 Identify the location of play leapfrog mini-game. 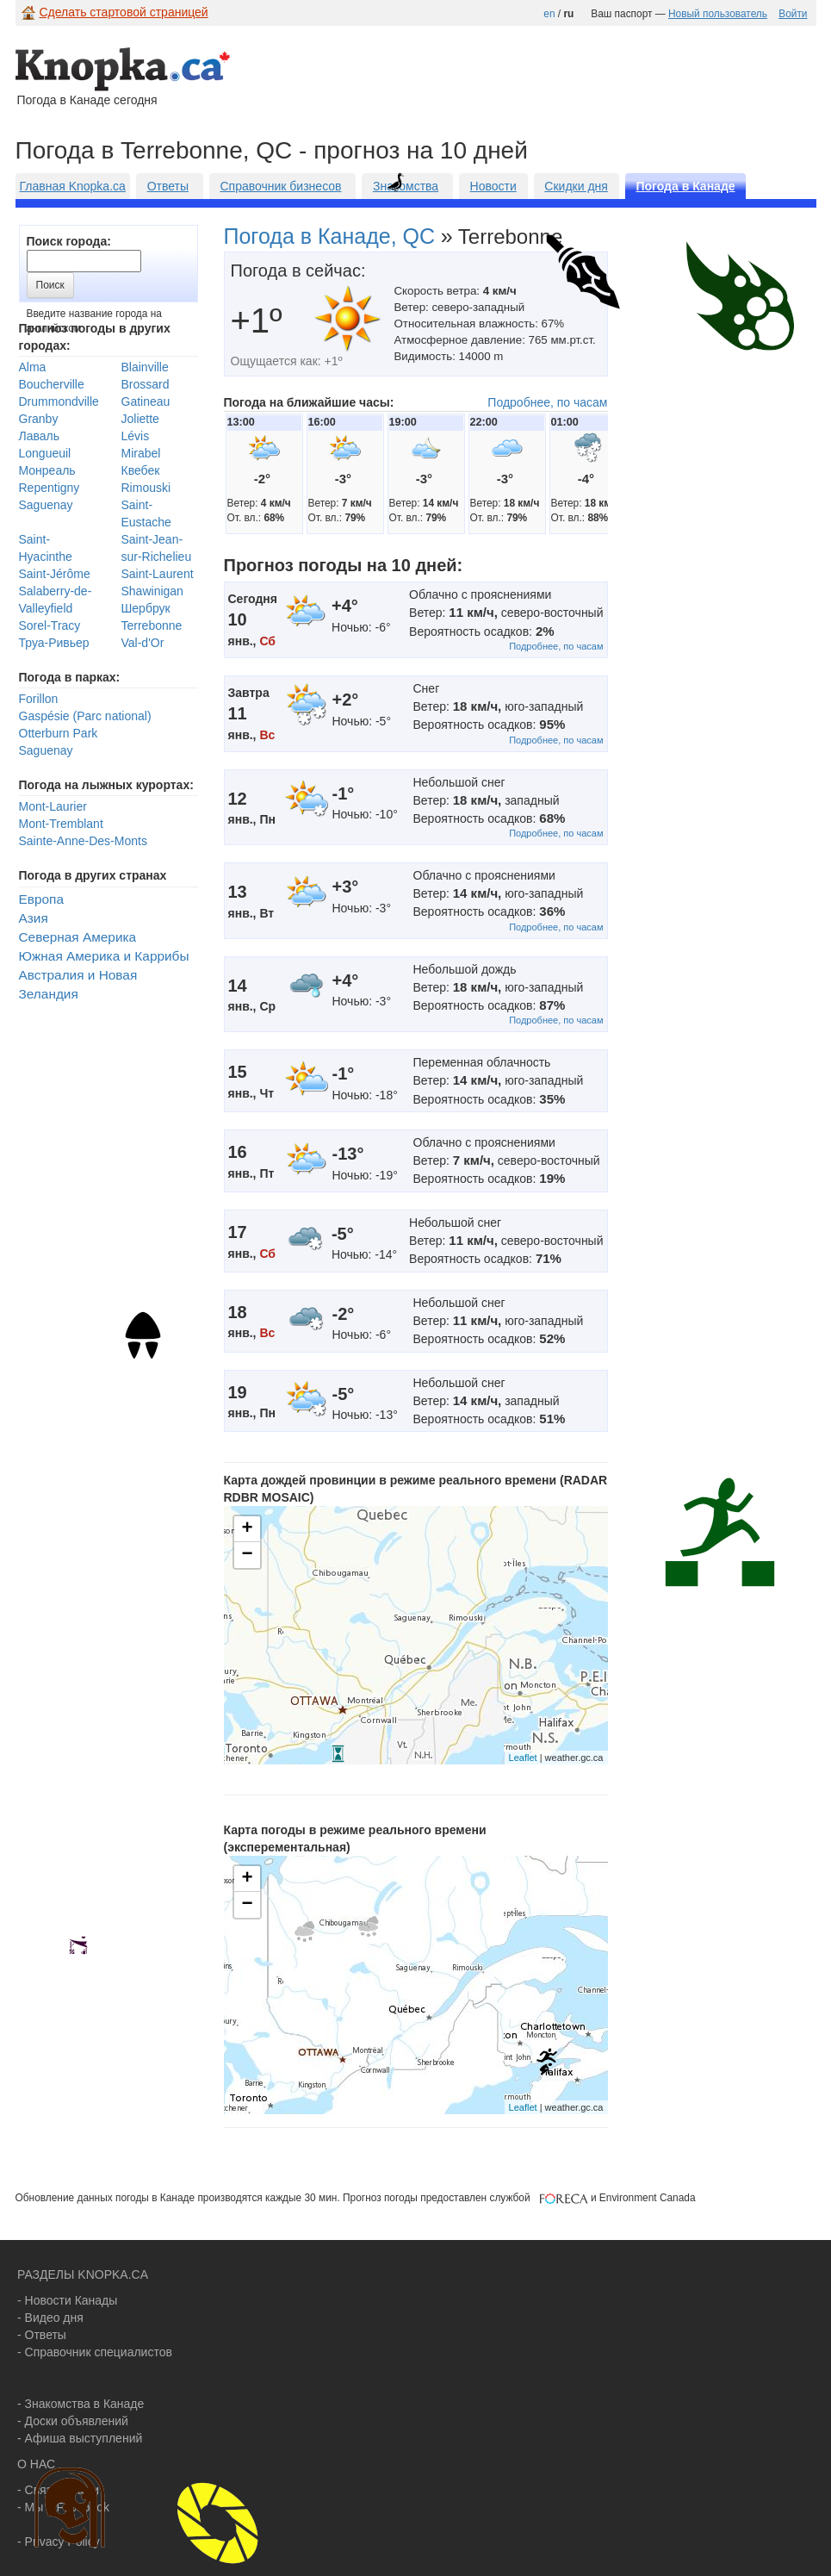
(547, 2062).